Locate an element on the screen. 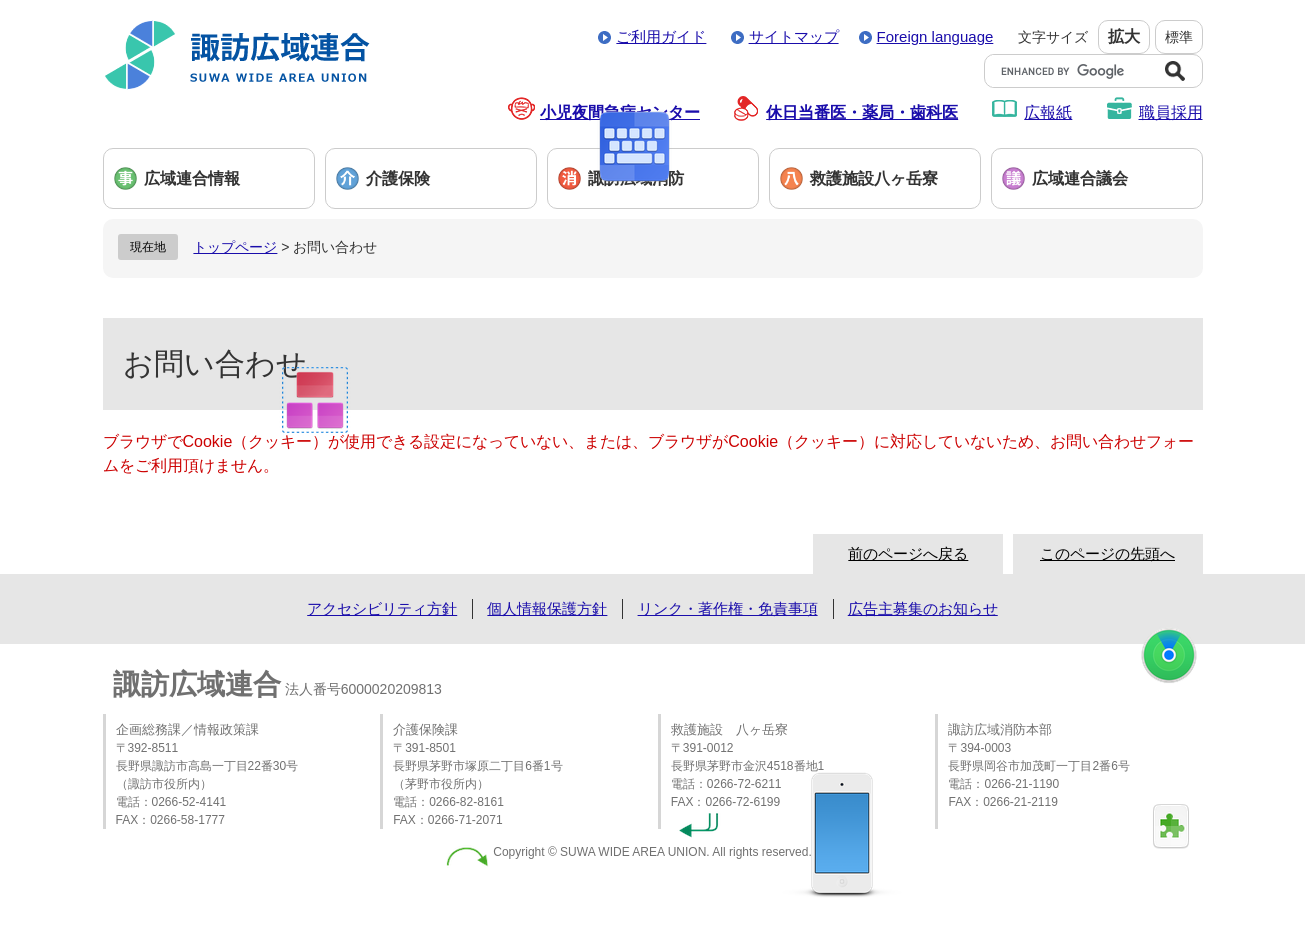  open find my app to locate devices is located at coordinates (1169, 655).